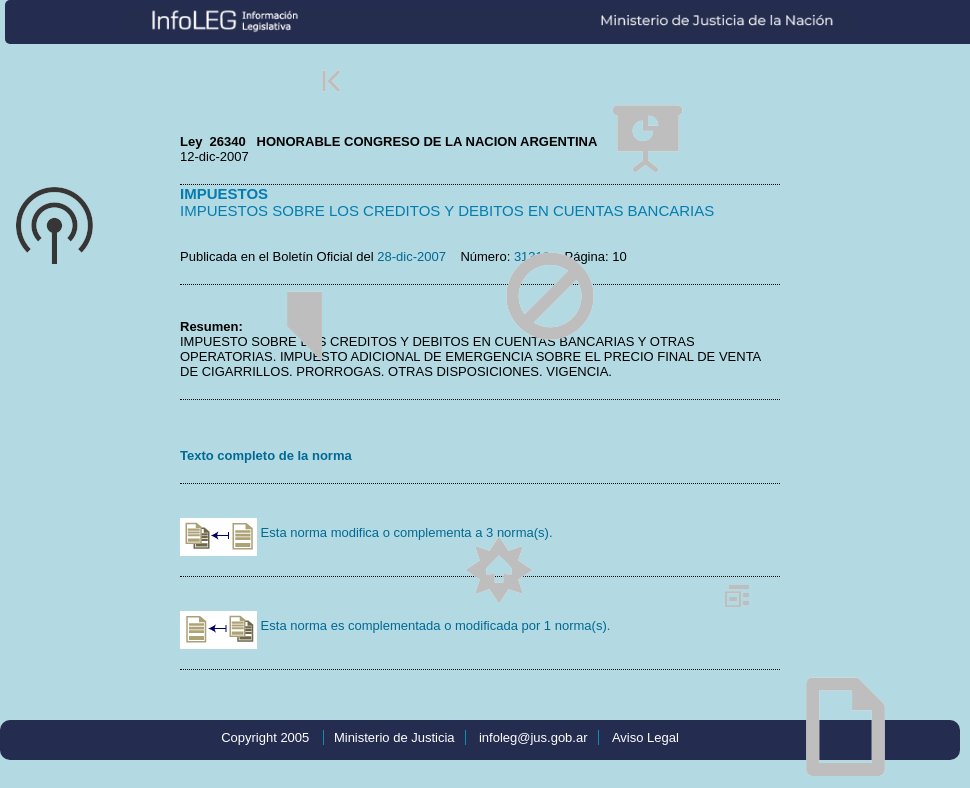 Image resolution: width=970 pixels, height=788 pixels. What do you see at coordinates (550, 296) in the screenshot?
I see `indicates an action is currently unavailable` at bounding box center [550, 296].